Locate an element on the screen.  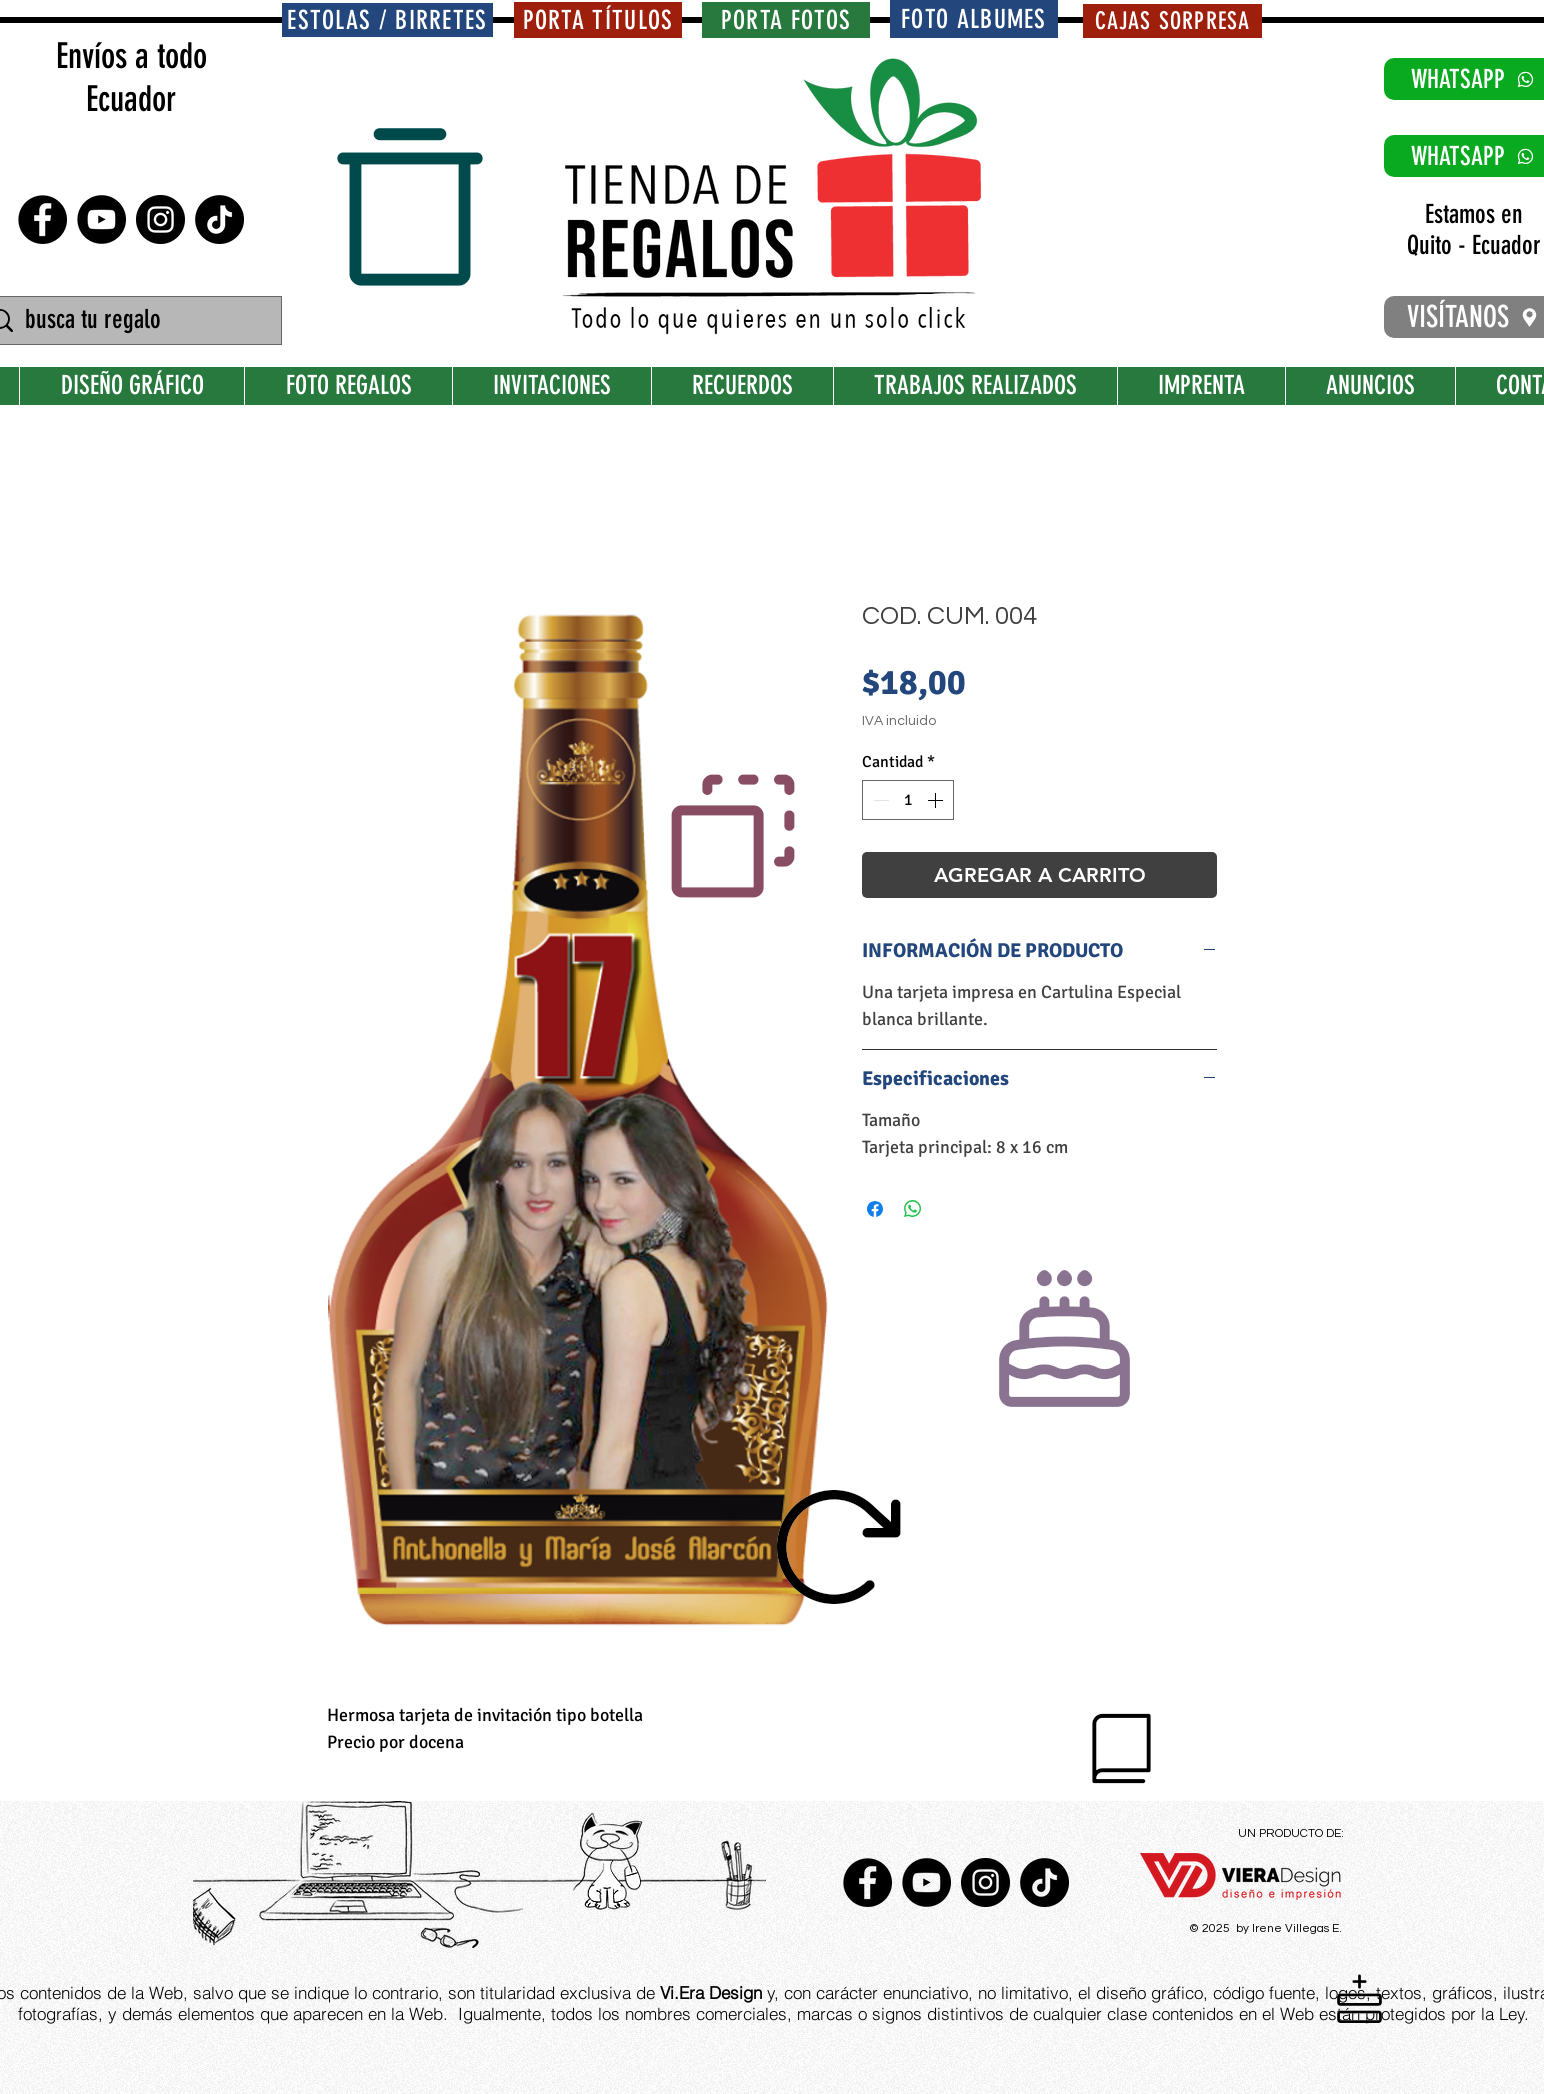
view birthday or celebration events is located at coordinates (1064, 1336).